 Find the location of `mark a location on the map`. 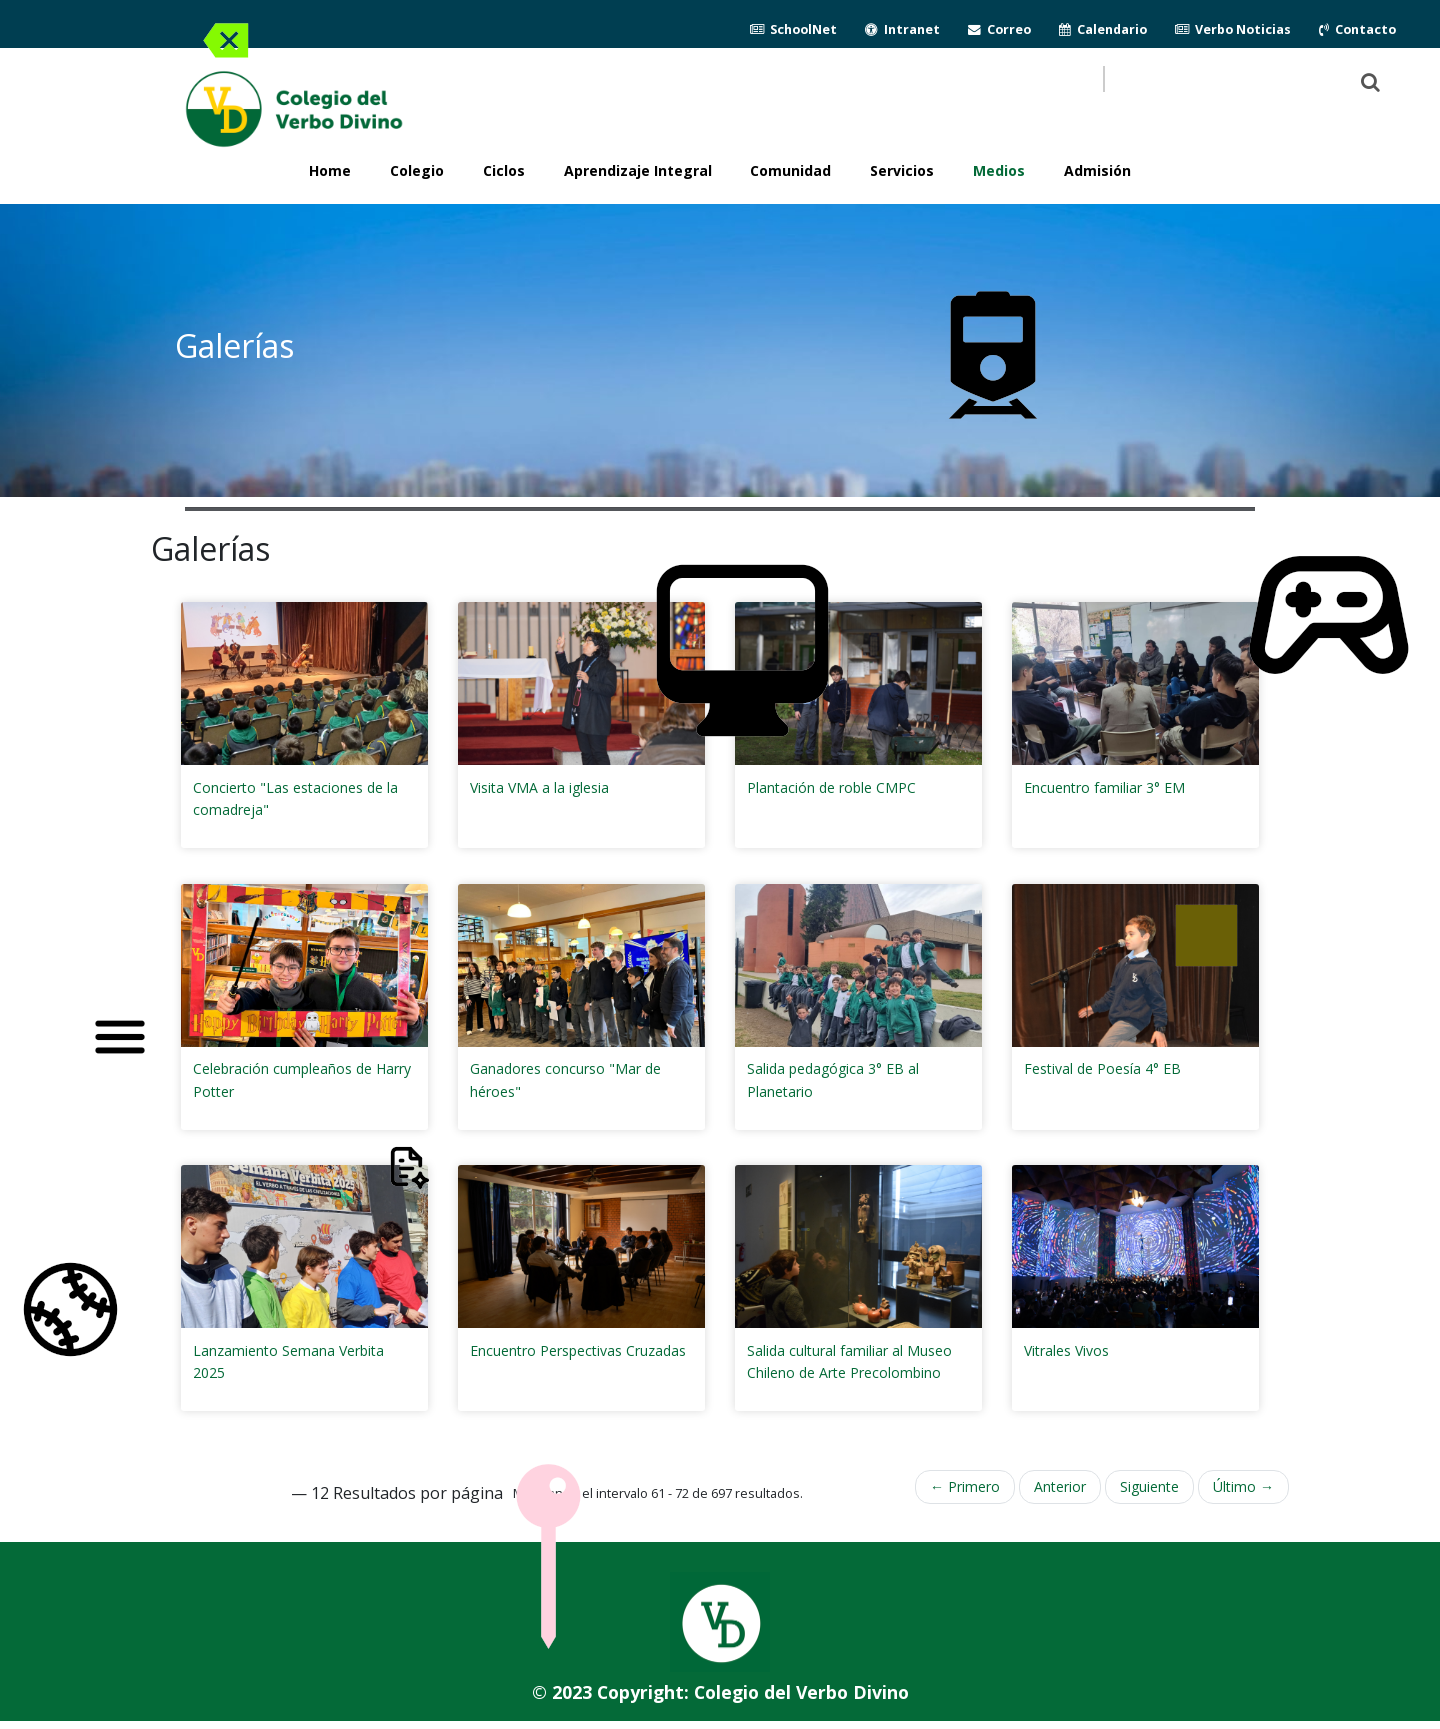

mark a location on the map is located at coordinates (548, 1556).